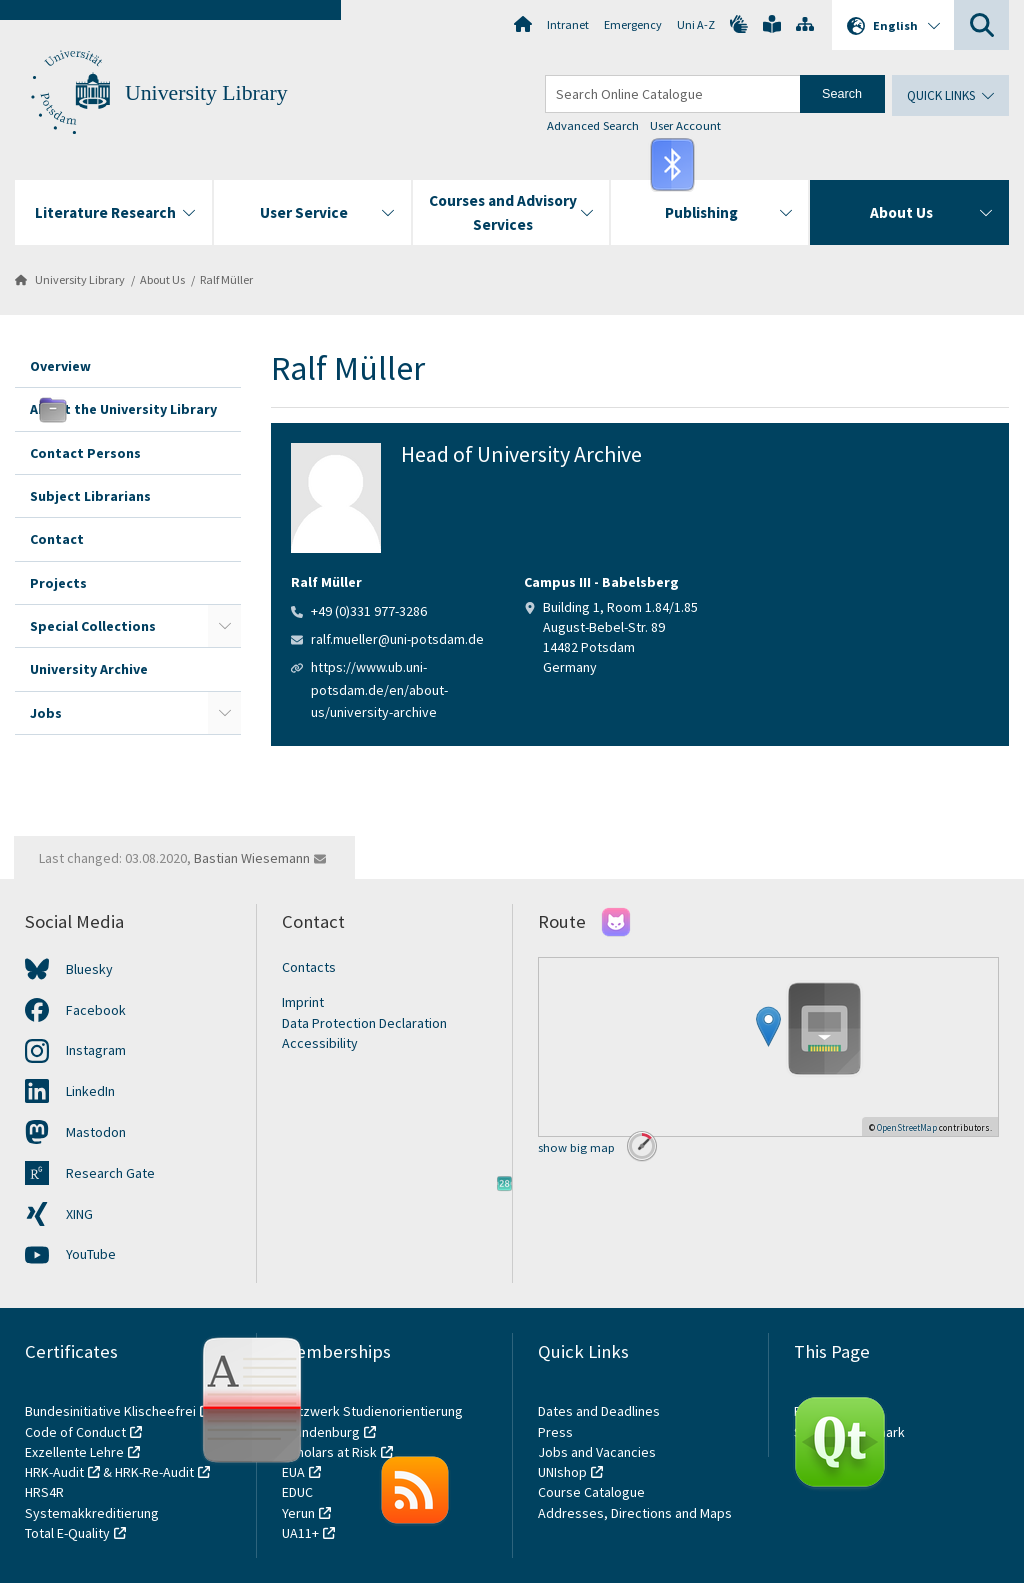 The image size is (1024, 1583). I want to click on open the nautilus file manager, so click(53, 410).